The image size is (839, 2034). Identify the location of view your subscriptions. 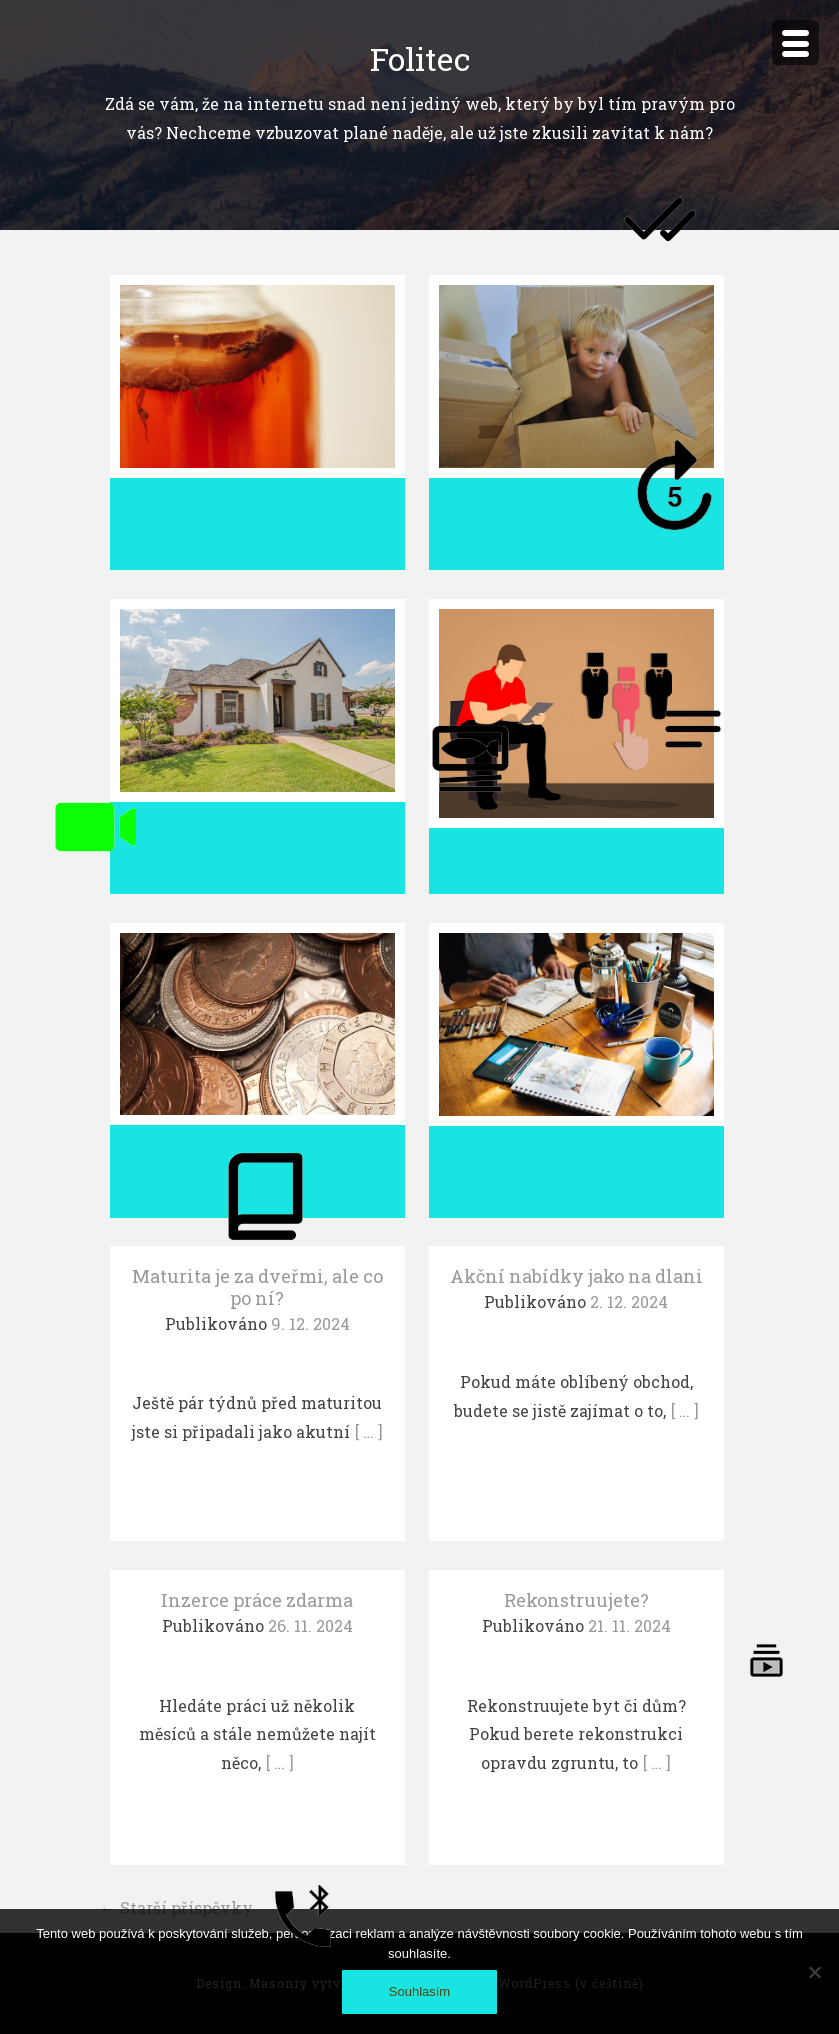
(766, 1660).